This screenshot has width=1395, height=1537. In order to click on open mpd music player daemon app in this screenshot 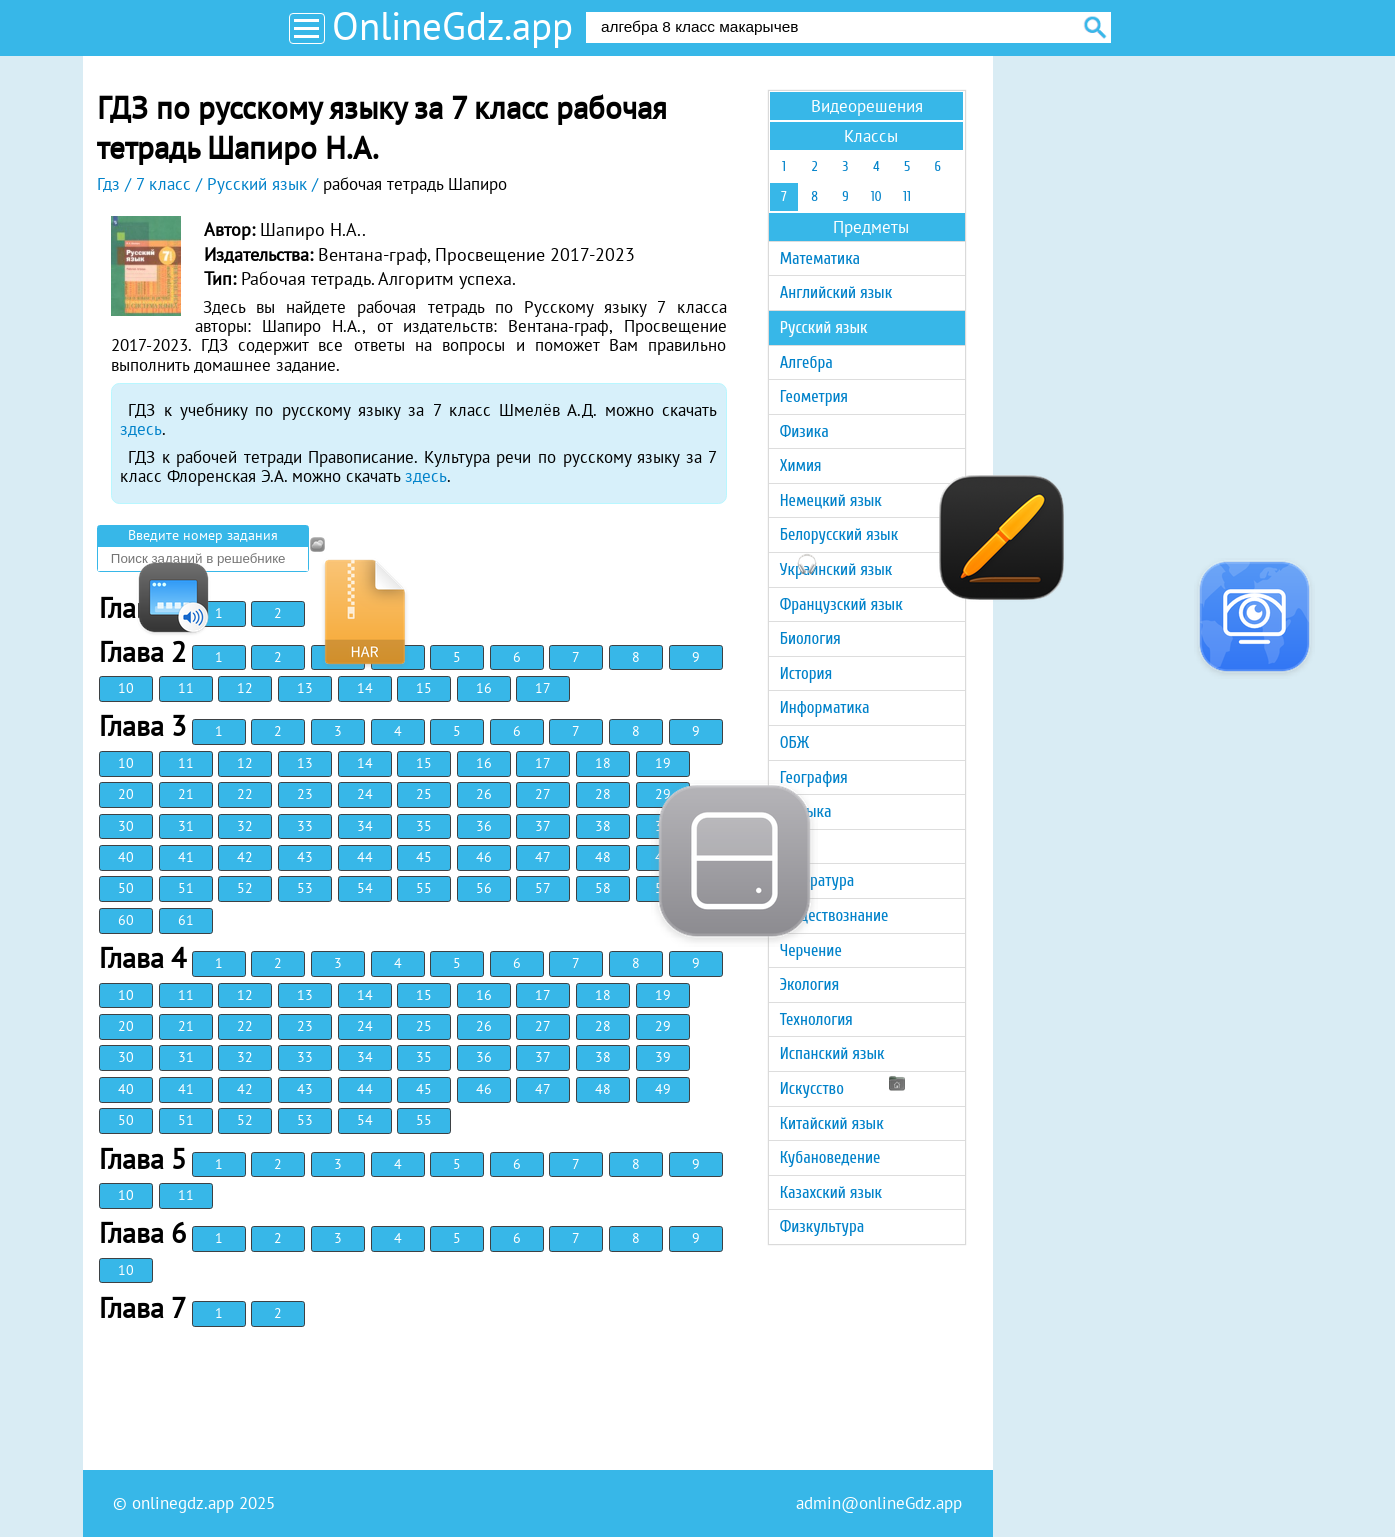, I will do `click(173, 597)`.